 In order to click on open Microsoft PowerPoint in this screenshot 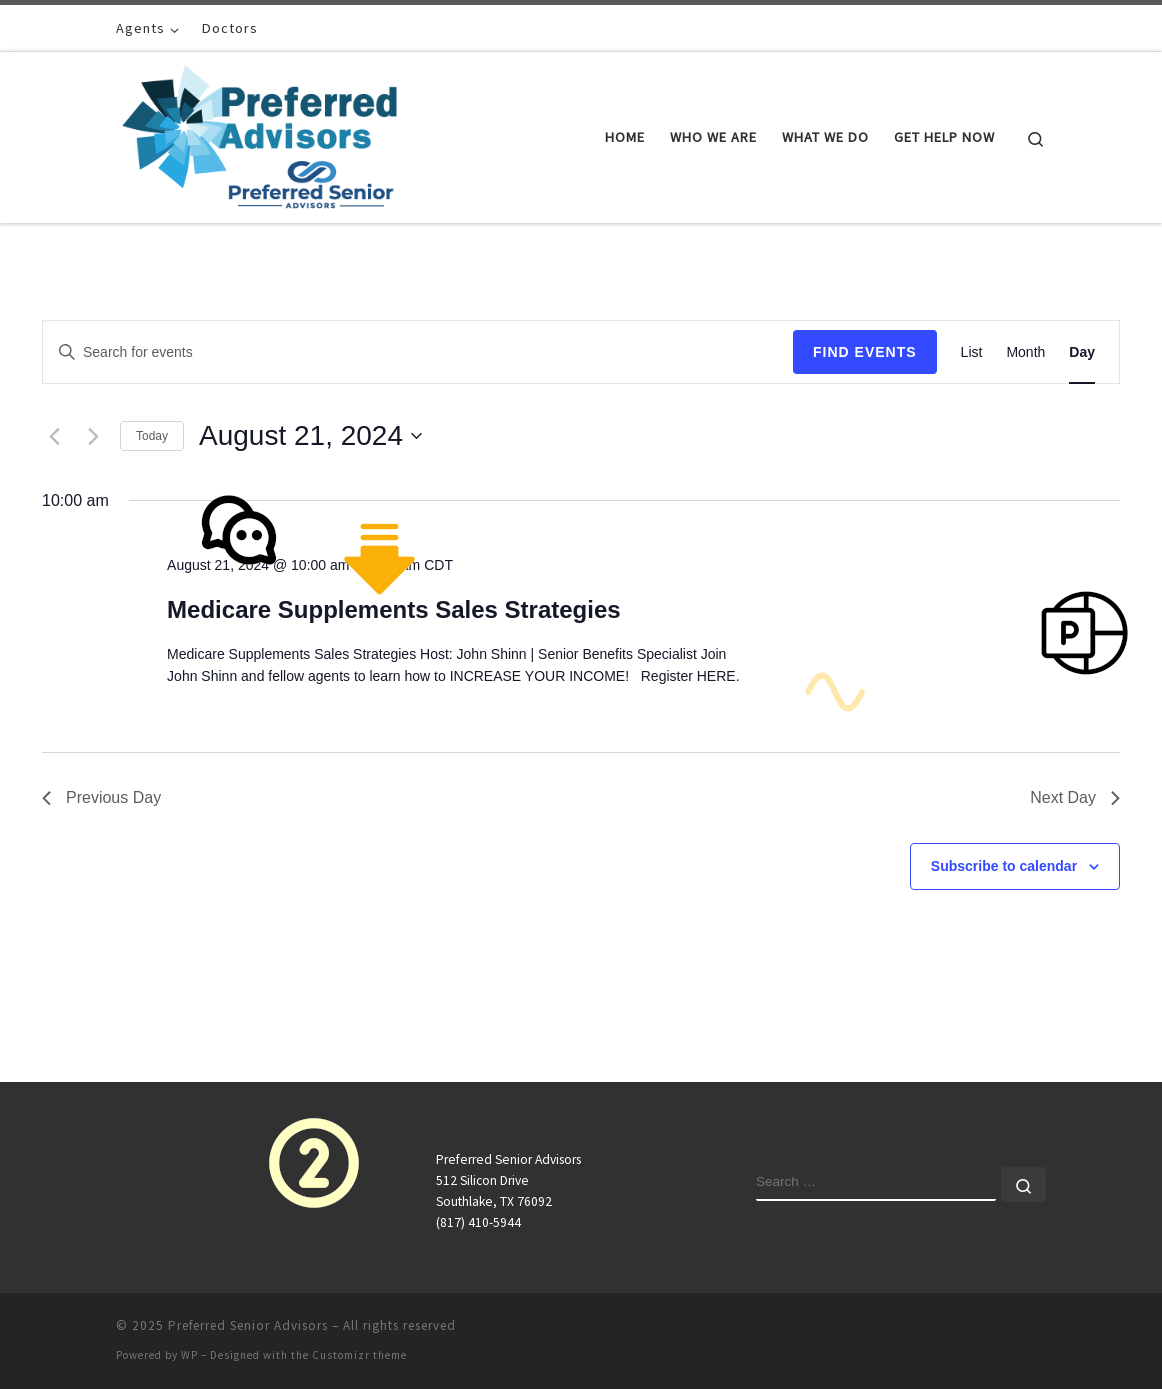, I will do `click(1083, 633)`.